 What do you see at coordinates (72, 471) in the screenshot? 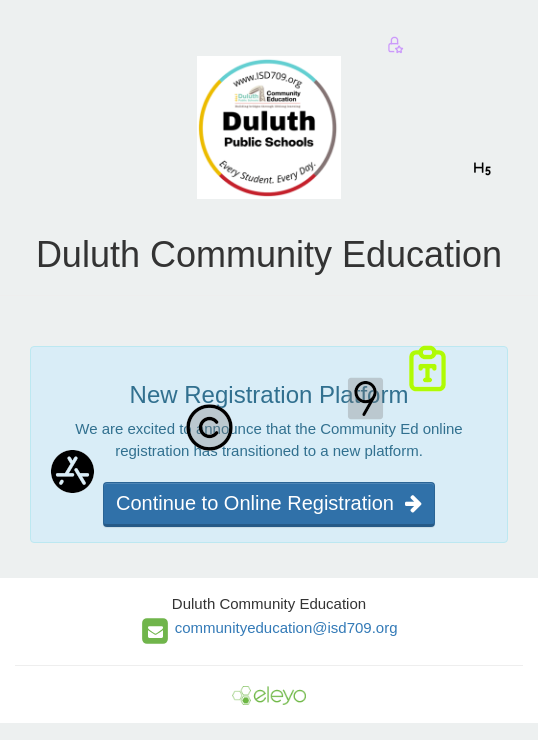
I see `open the app store` at bounding box center [72, 471].